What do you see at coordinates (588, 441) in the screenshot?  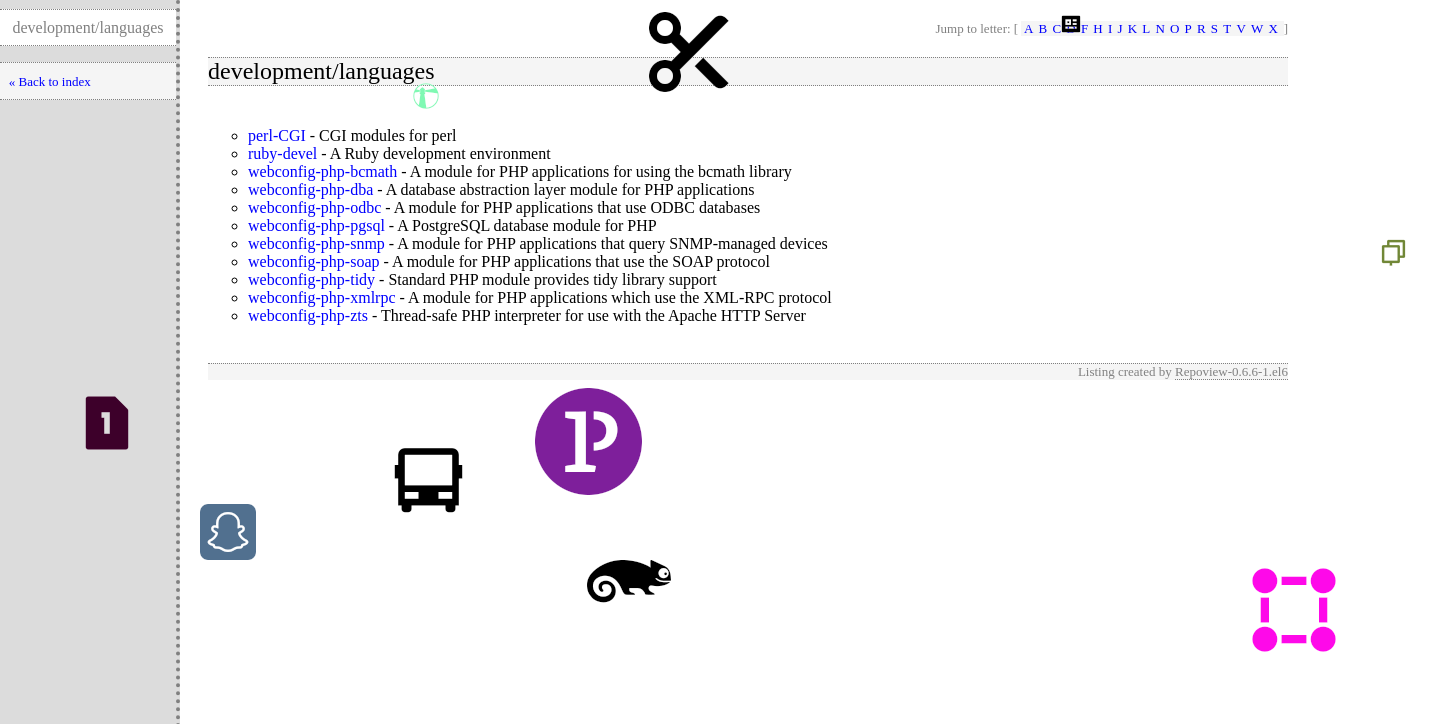 I see `Processing Foundation logo` at bounding box center [588, 441].